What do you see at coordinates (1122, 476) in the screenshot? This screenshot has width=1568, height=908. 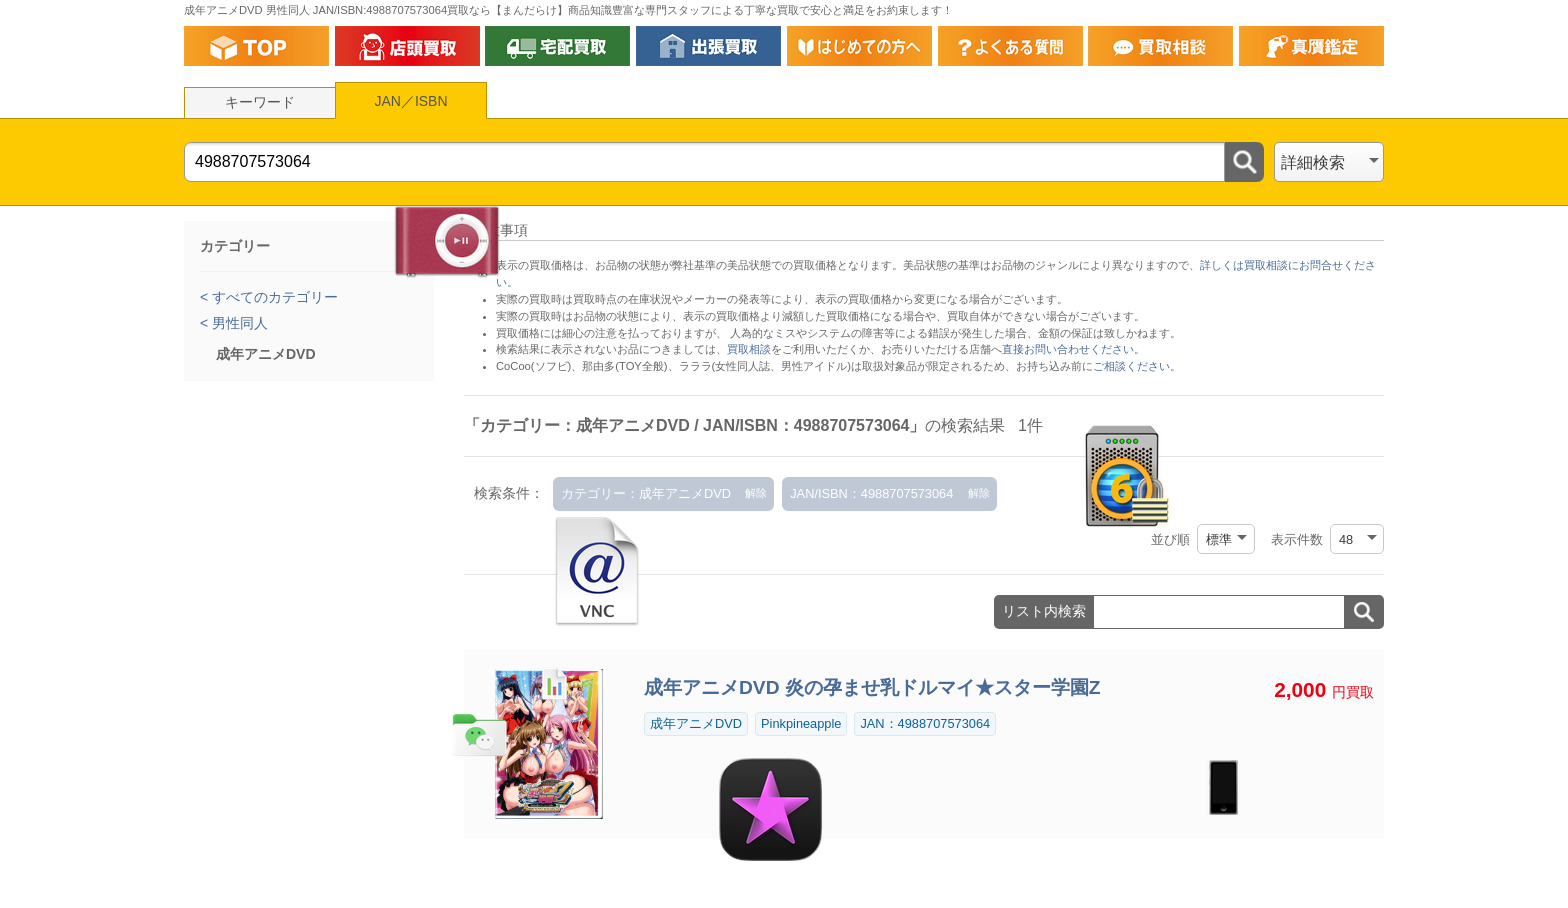 I see `indicates a locked RAID 6 storage array` at bounding box center [1122, 476].